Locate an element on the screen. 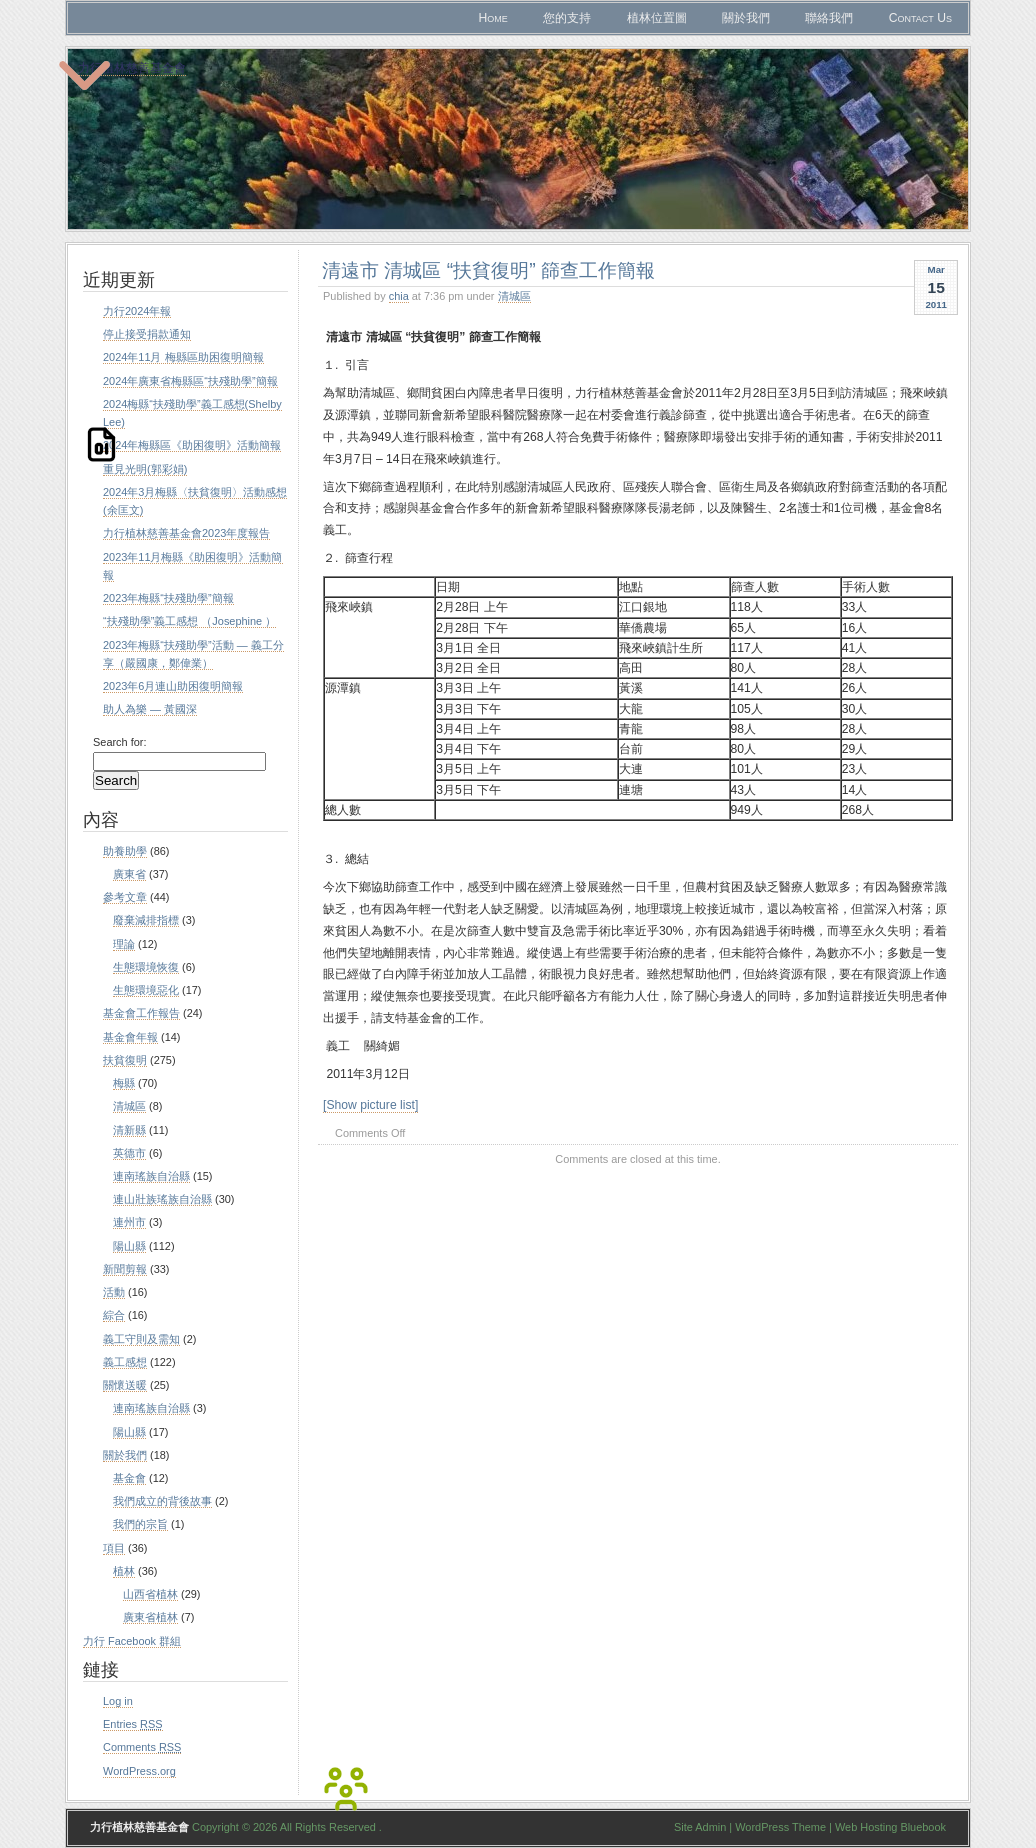 This screenshot has width=1036, height=1848. view a file containing numeric data is located at coordinates (101, 444).